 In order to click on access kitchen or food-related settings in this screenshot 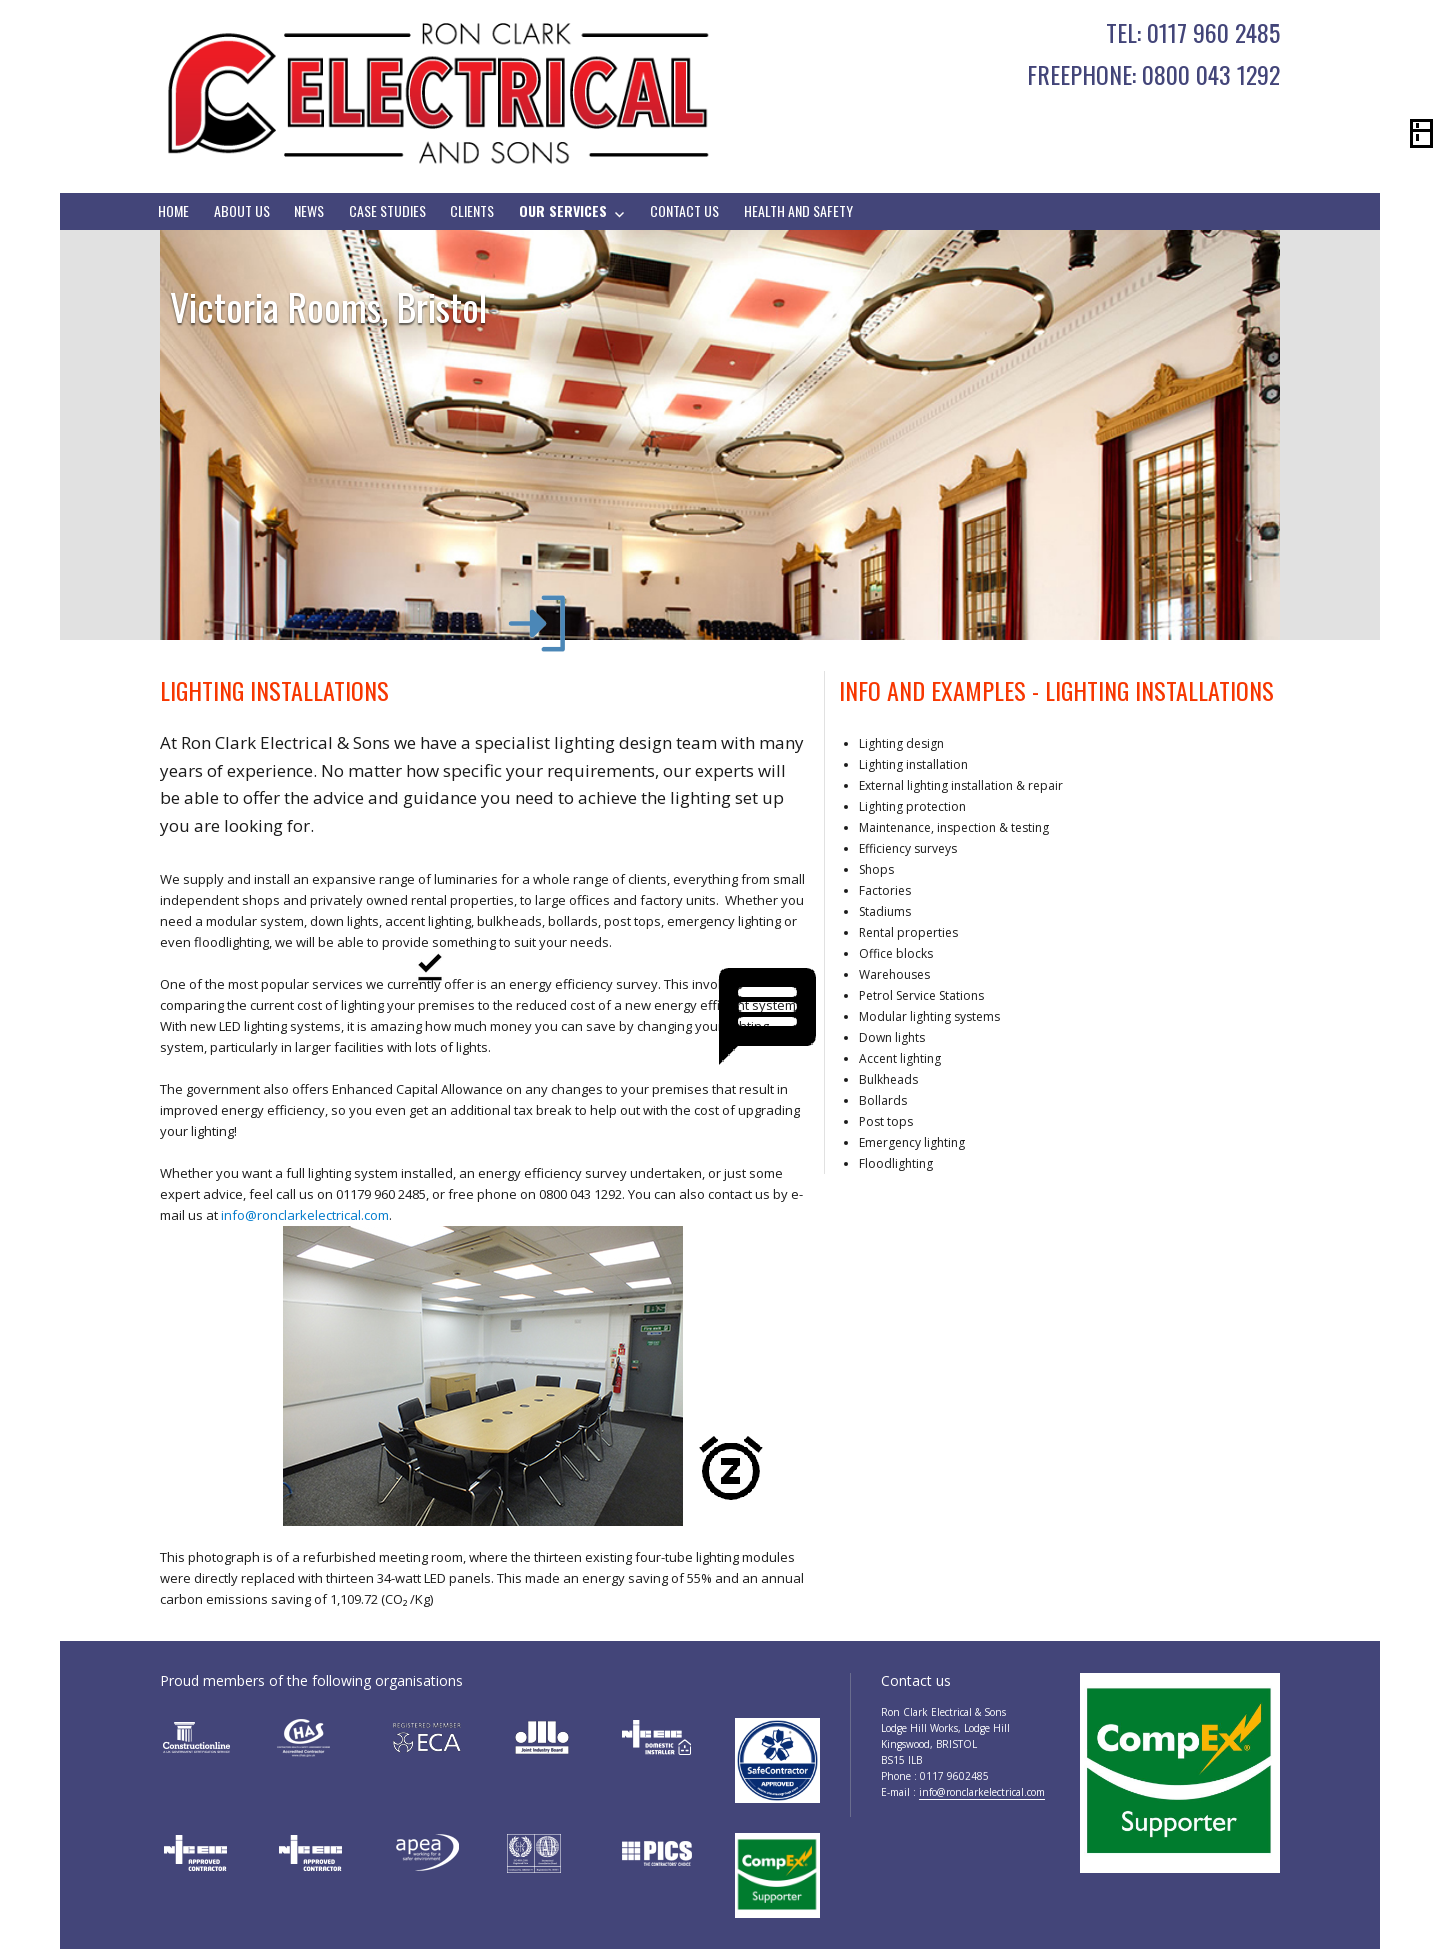, I will do `click(1421, 133)`.